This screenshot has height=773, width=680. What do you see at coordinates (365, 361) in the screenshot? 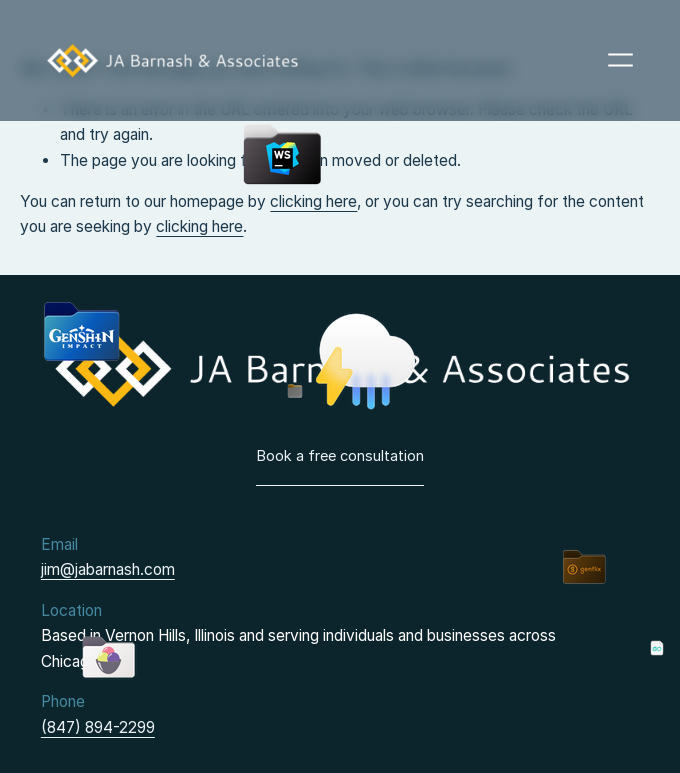
I see `indicates stormy weather conditions` at bounding box center [365, 361].